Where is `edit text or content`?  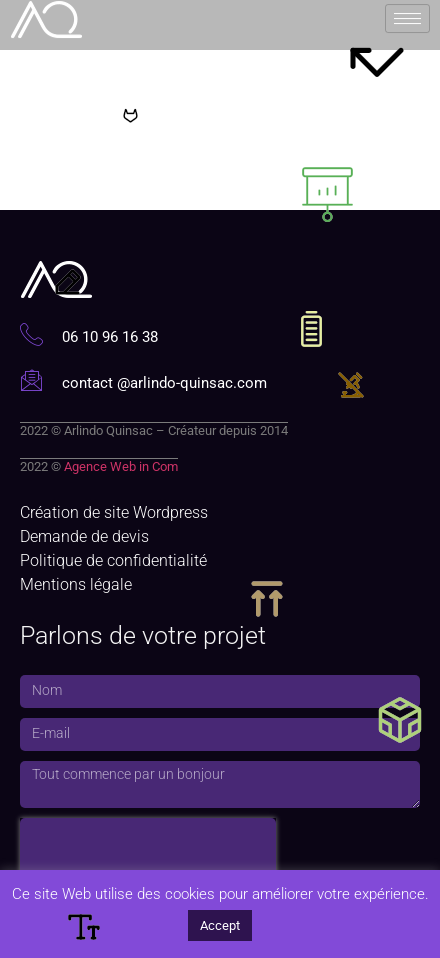
edit text or content is located at coordinates (67, 282).